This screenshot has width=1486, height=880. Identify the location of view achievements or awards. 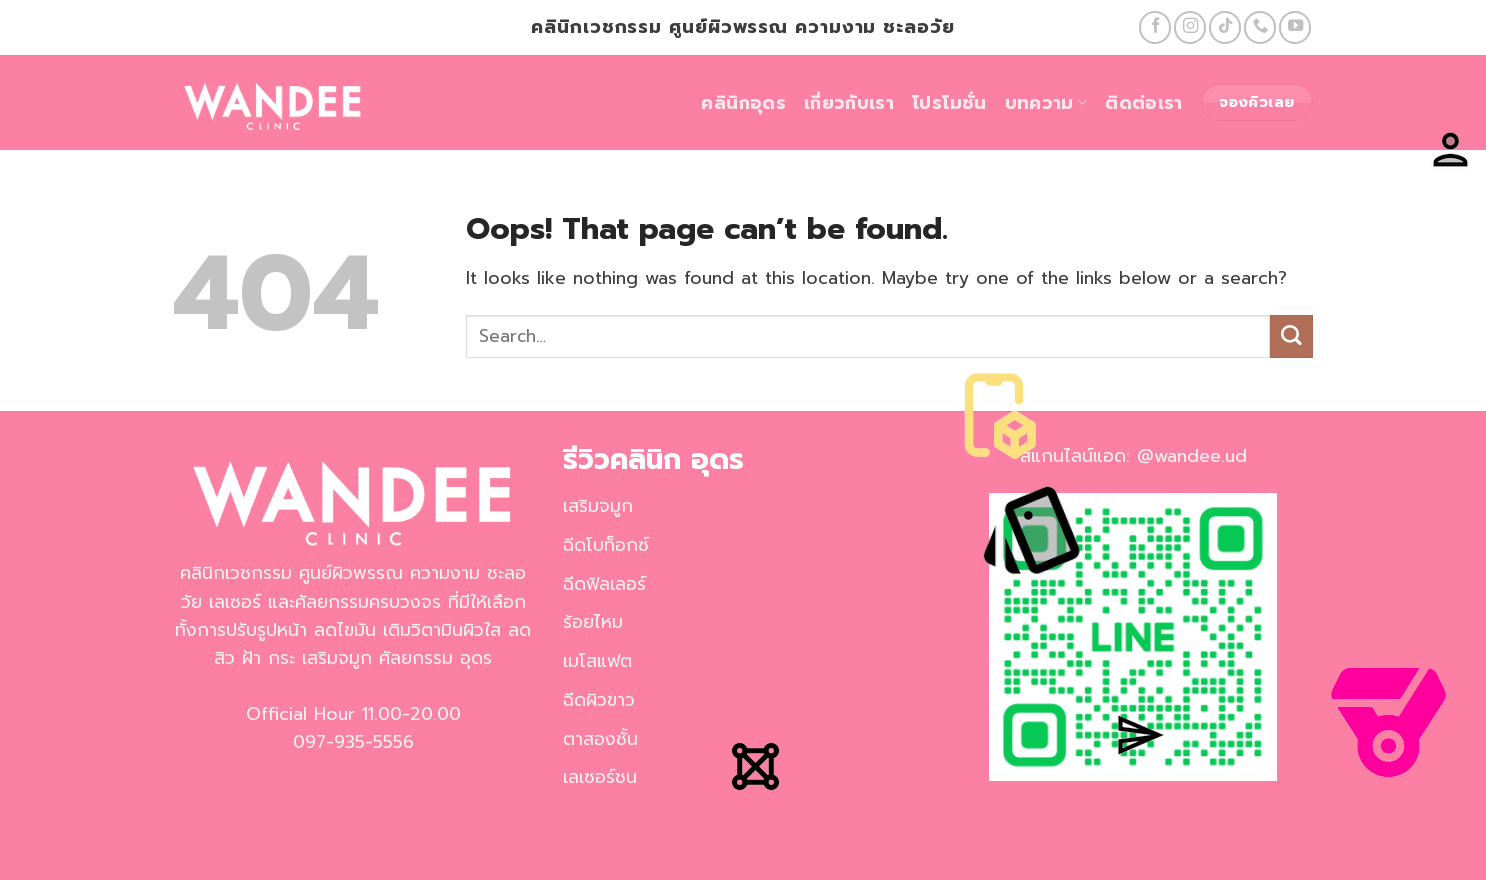
(1388, 722).